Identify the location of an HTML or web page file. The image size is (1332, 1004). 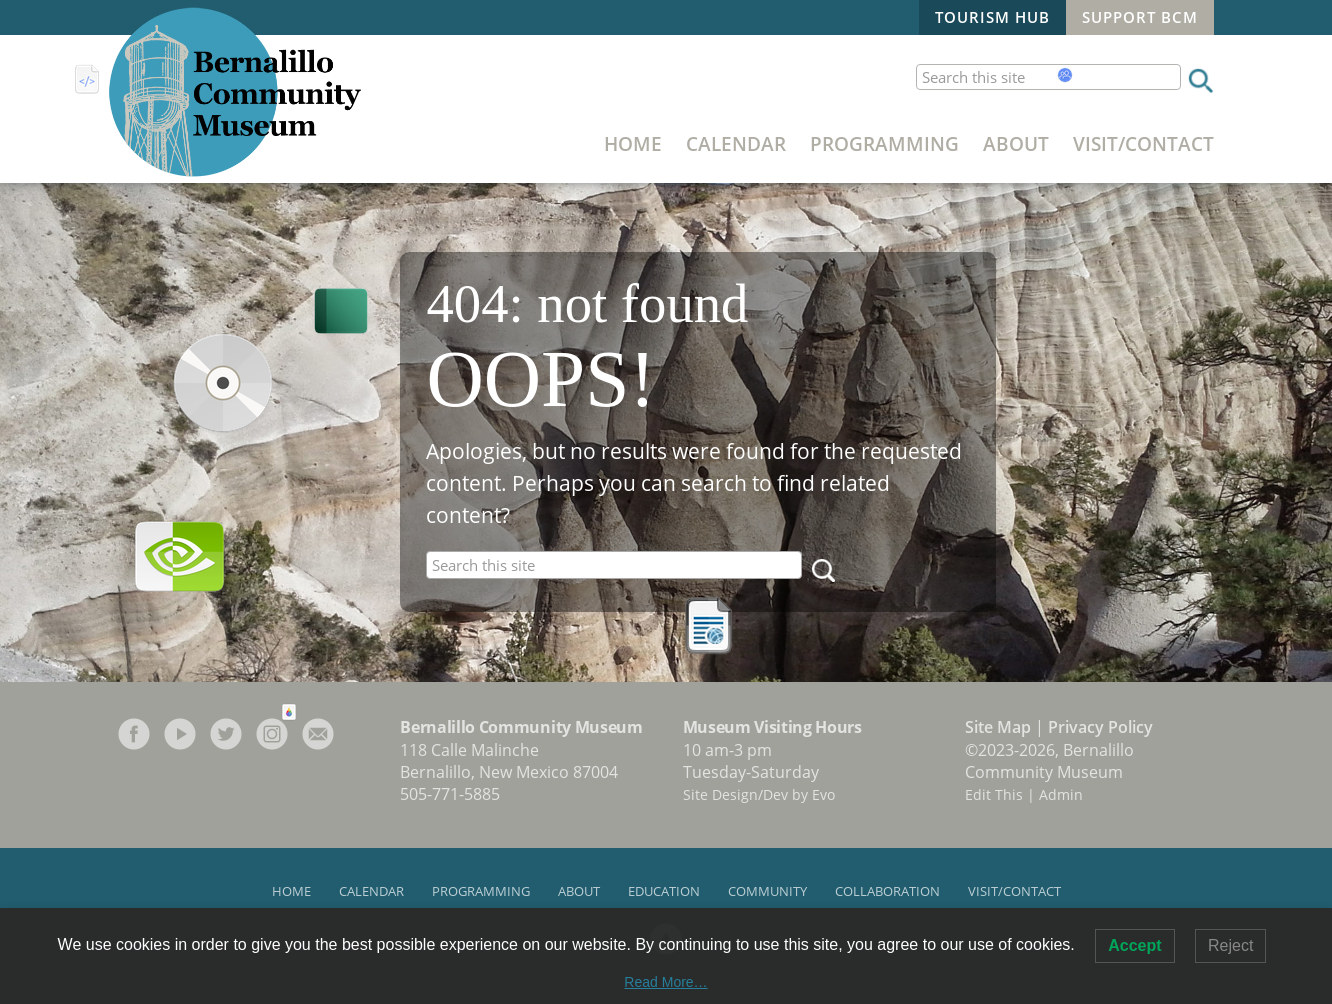
(87, 79).